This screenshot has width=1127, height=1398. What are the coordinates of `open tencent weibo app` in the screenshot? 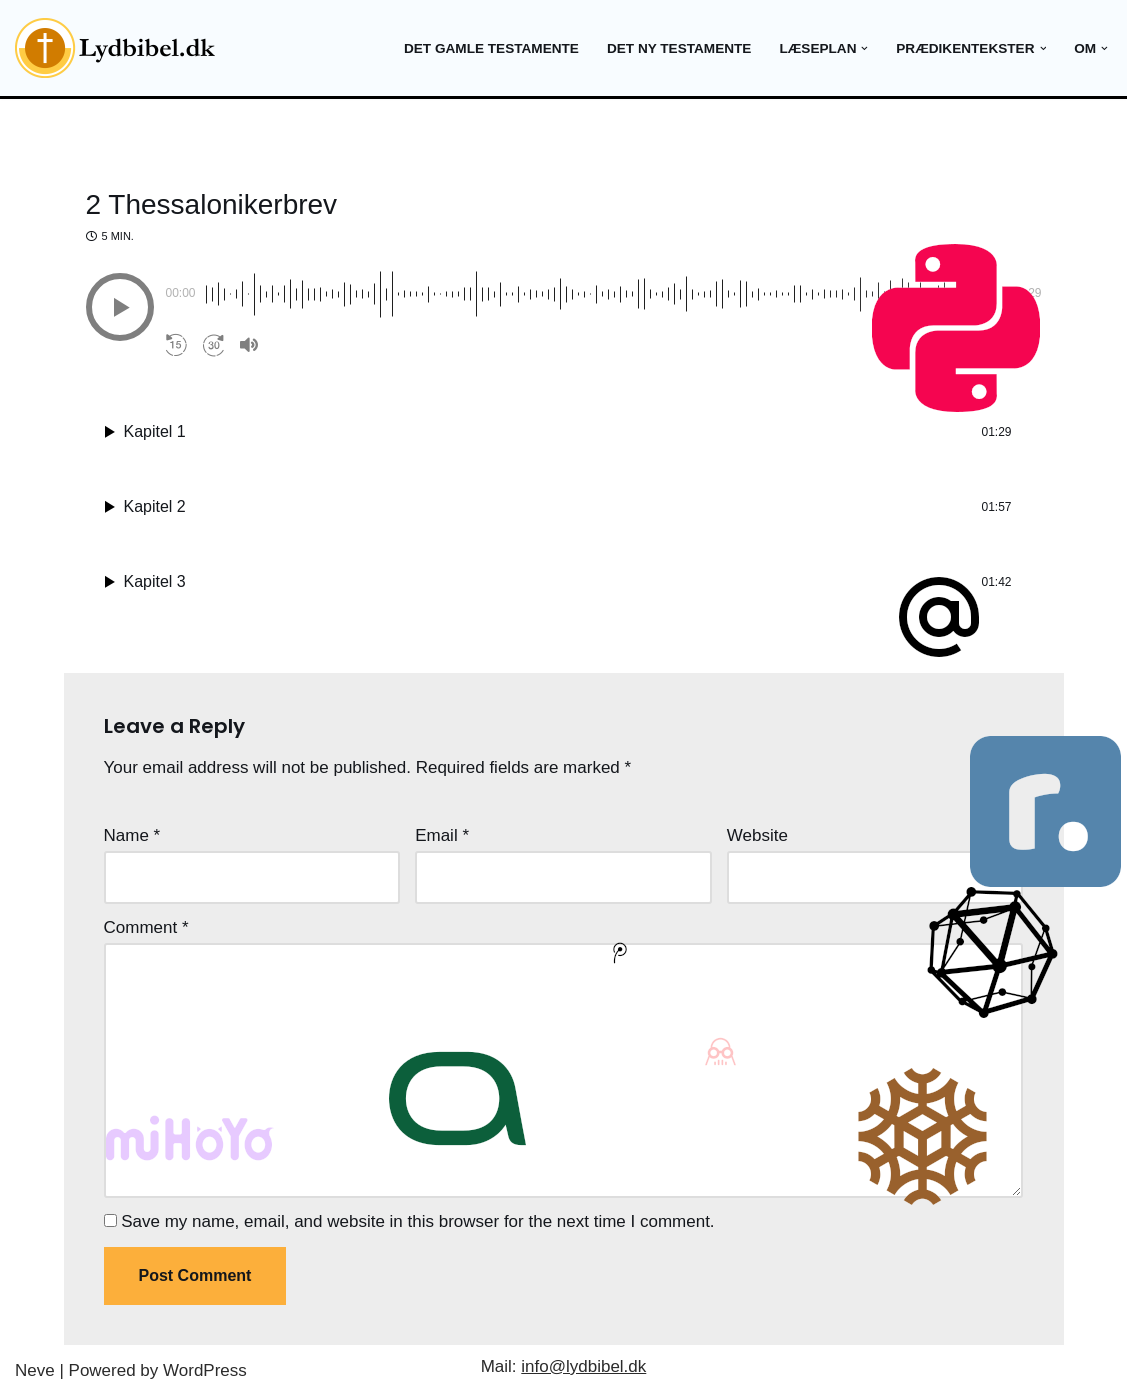 It's located at (620, 953).